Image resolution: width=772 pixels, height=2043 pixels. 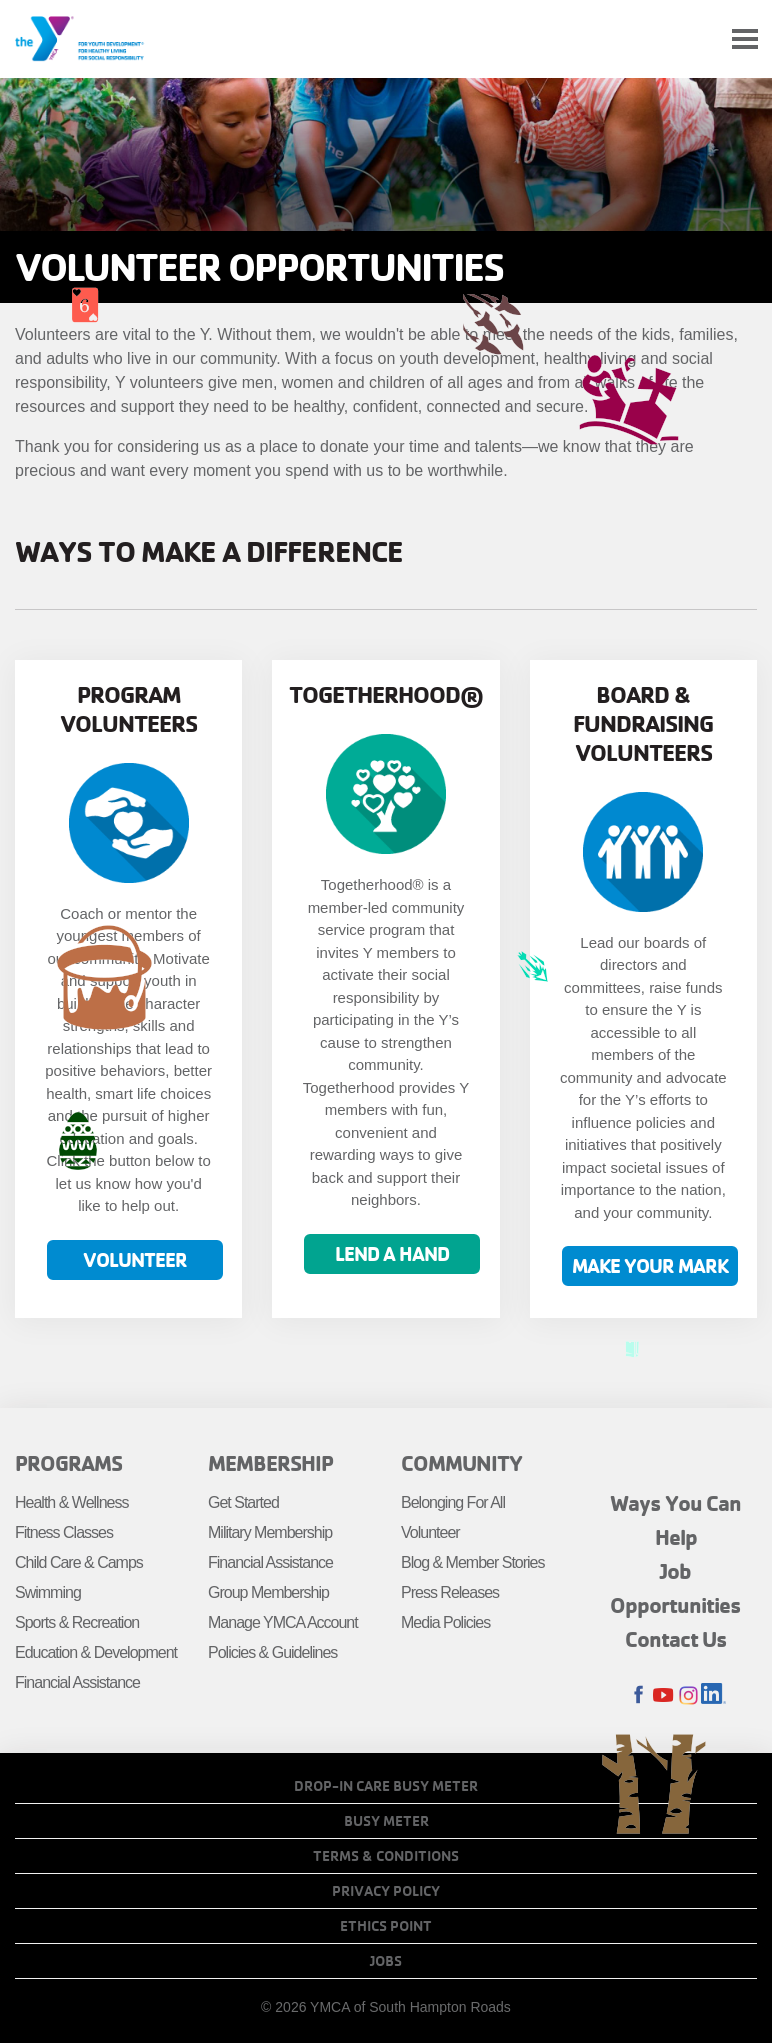 I want to click on access forest or nature-themed game area, so click(x=654, y=1784).